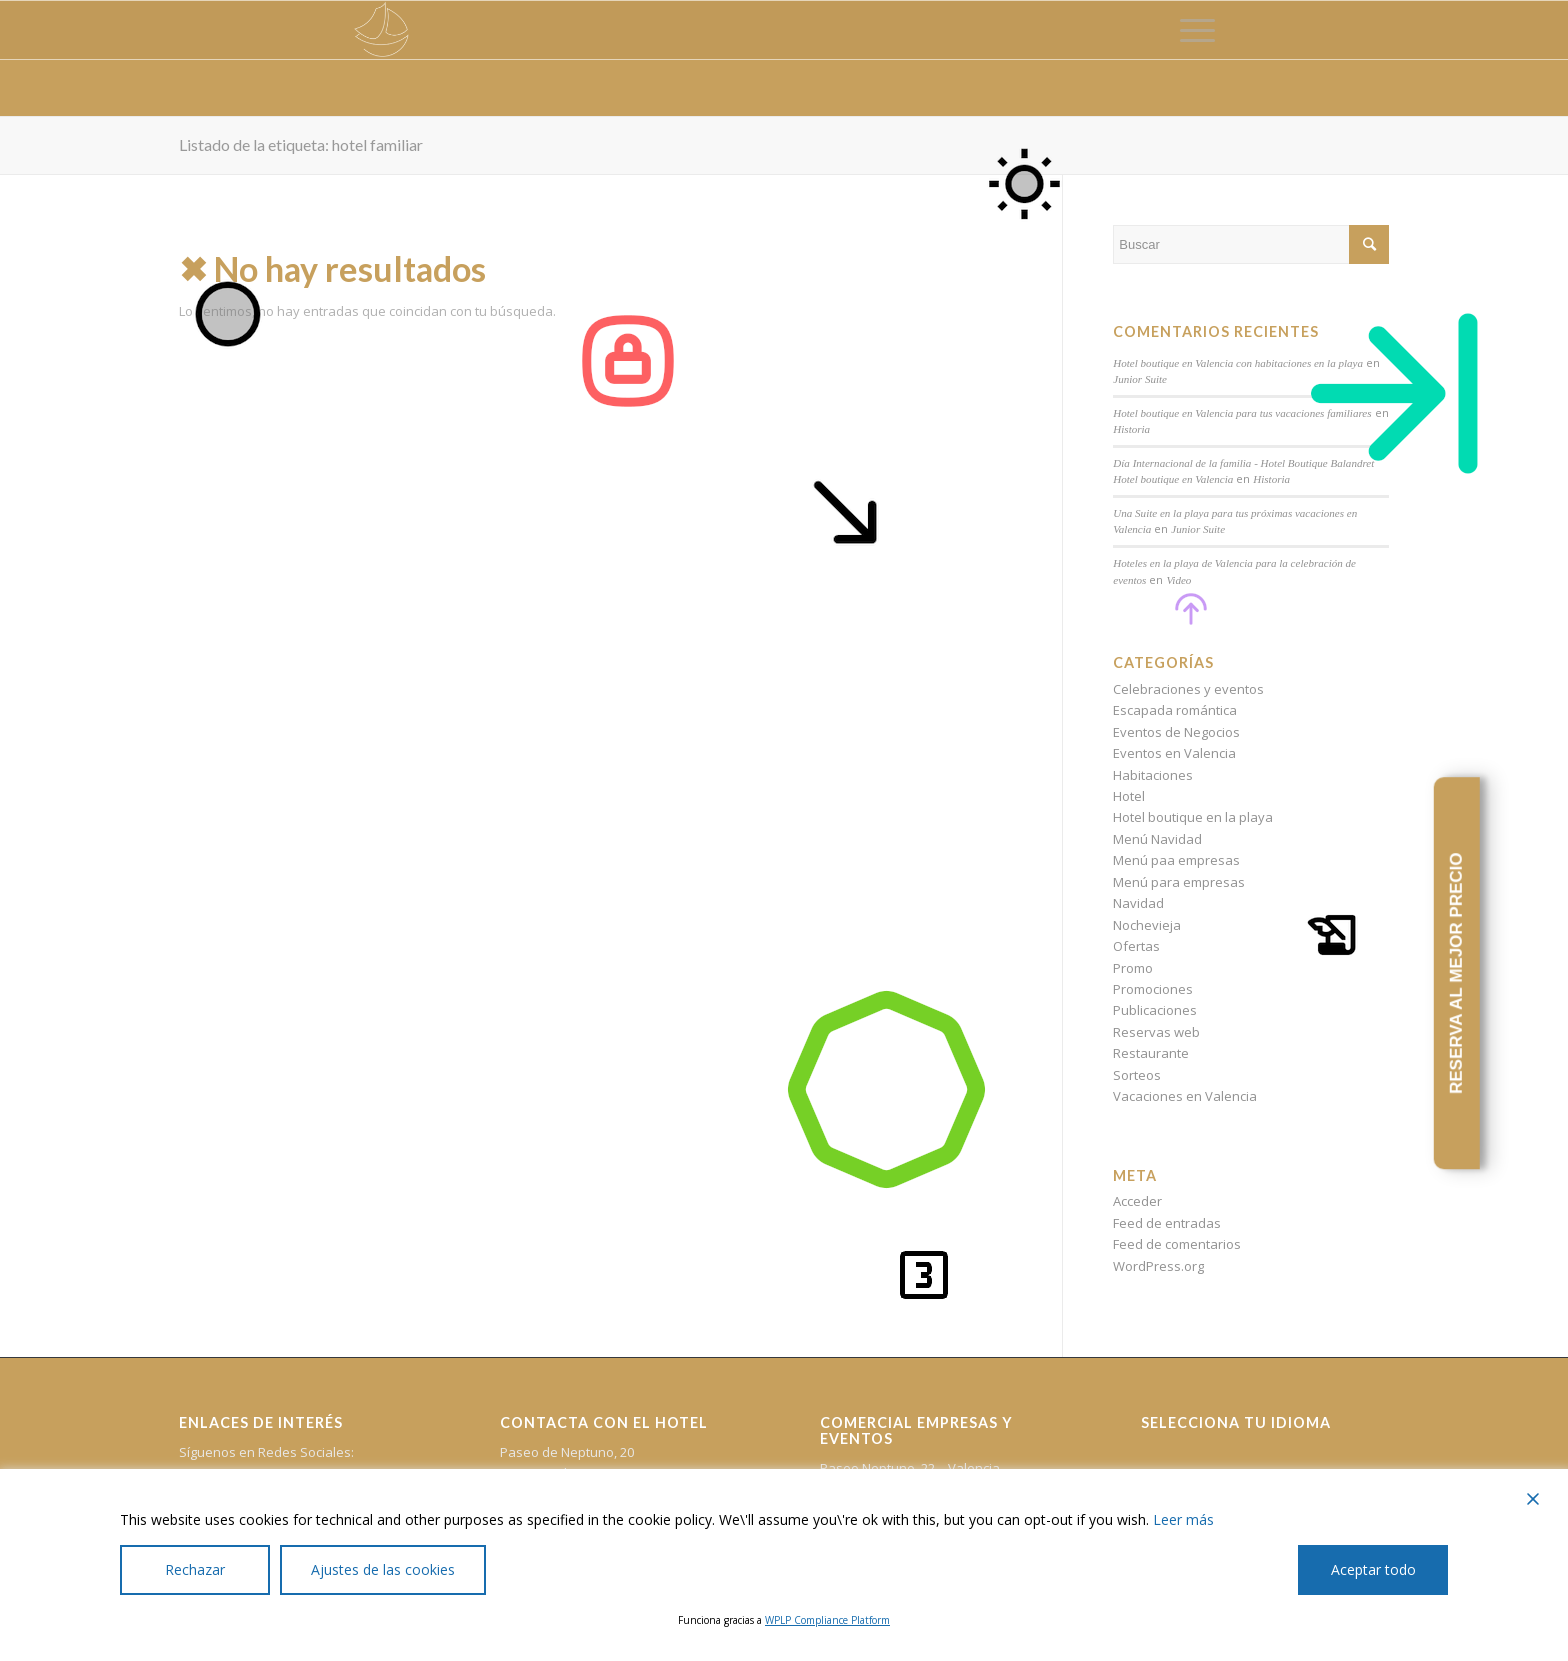 This screenshot has width=1568, height=1661. I want to click on navigate to the bottom-right section, so click(846, 513).